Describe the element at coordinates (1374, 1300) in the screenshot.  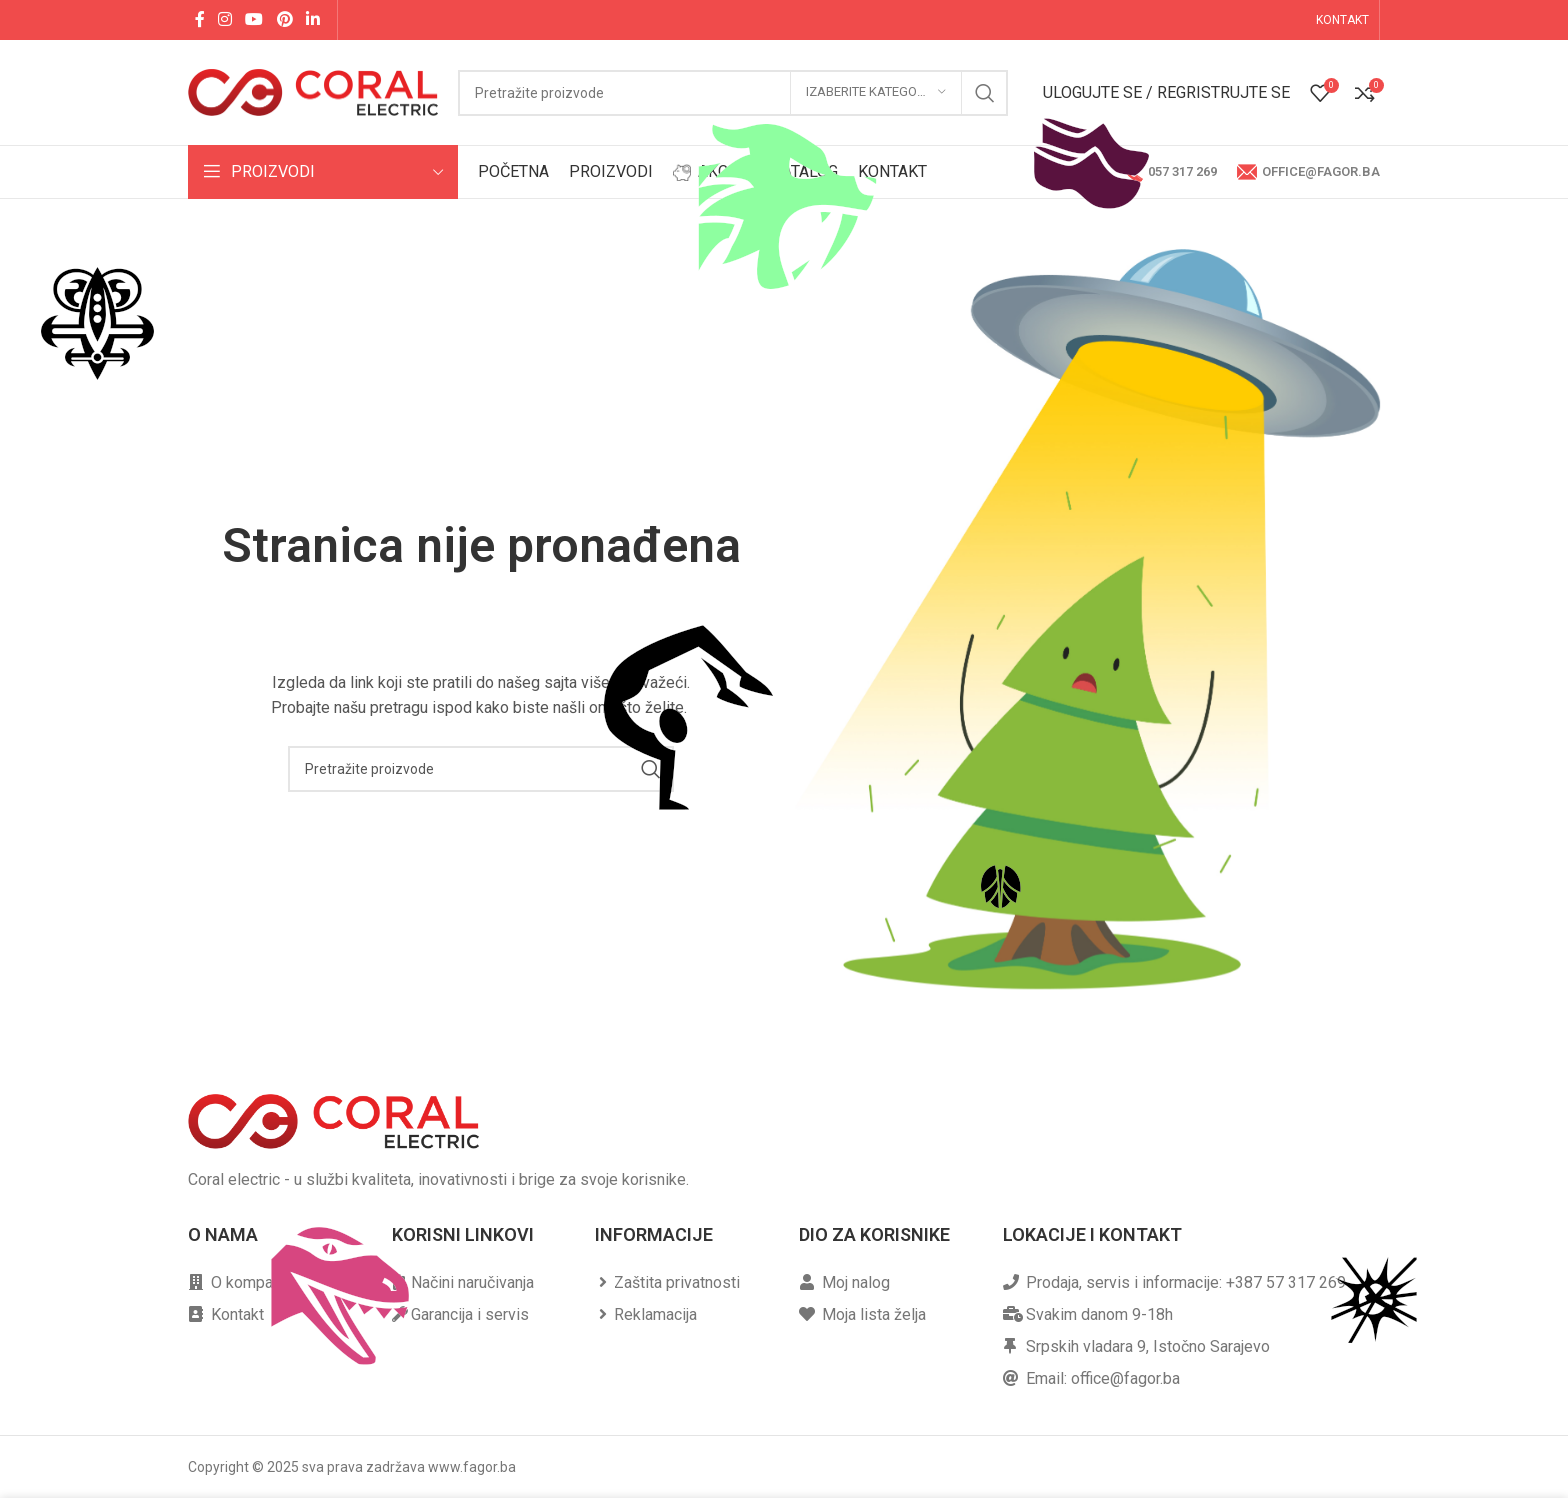
I see `indicates nuclear fission or atomic reaction` at that location.